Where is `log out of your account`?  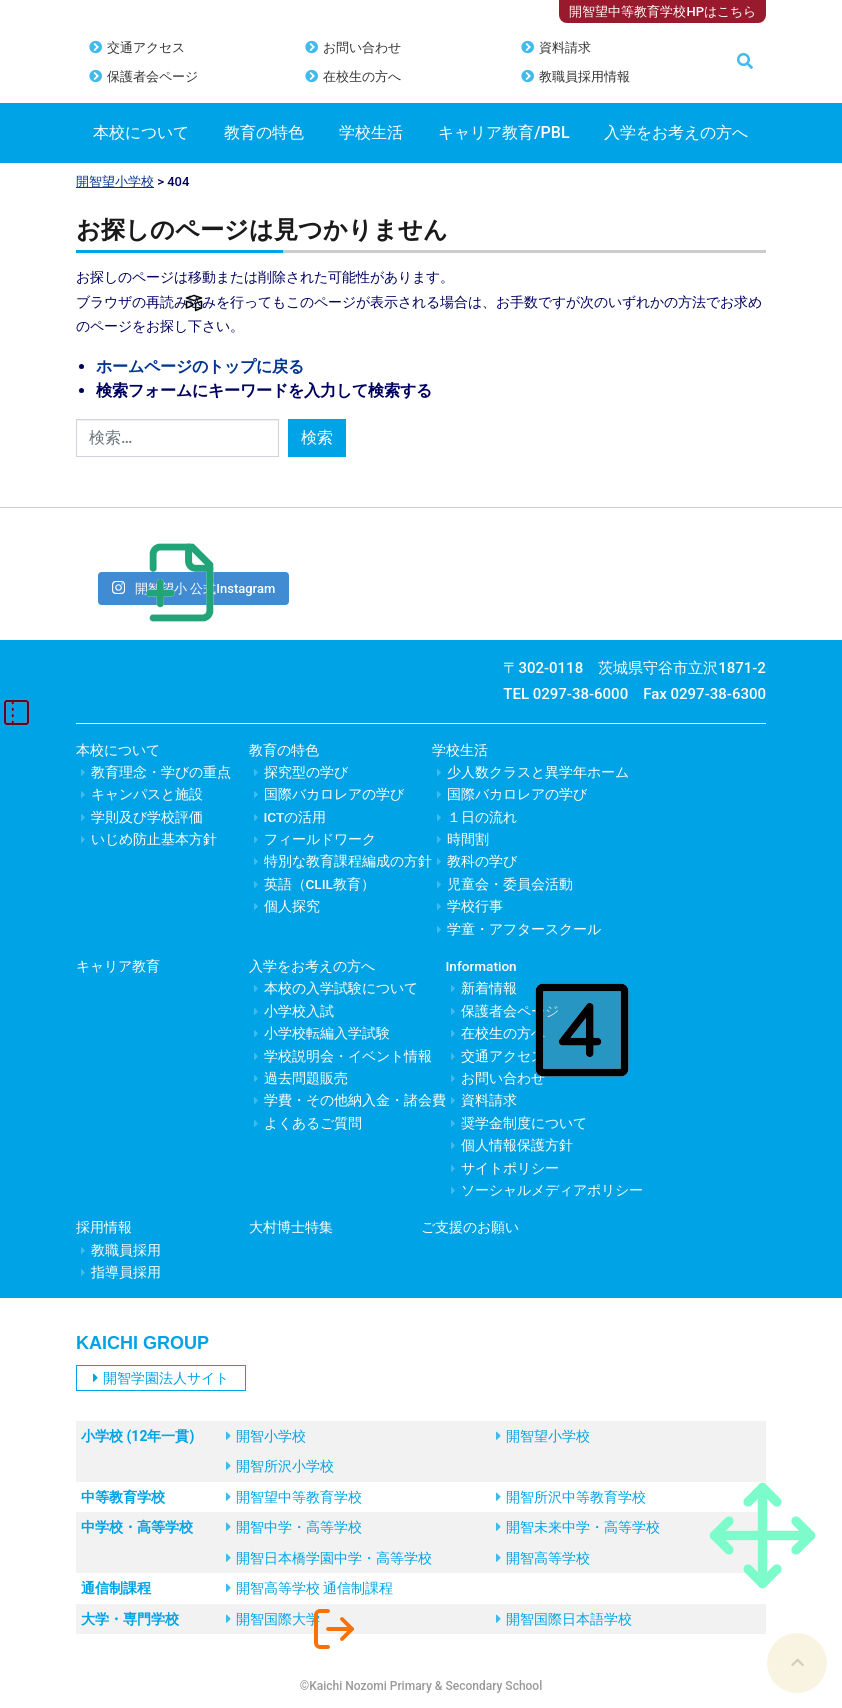
log out of your account is located at coordinates (334, 1629).